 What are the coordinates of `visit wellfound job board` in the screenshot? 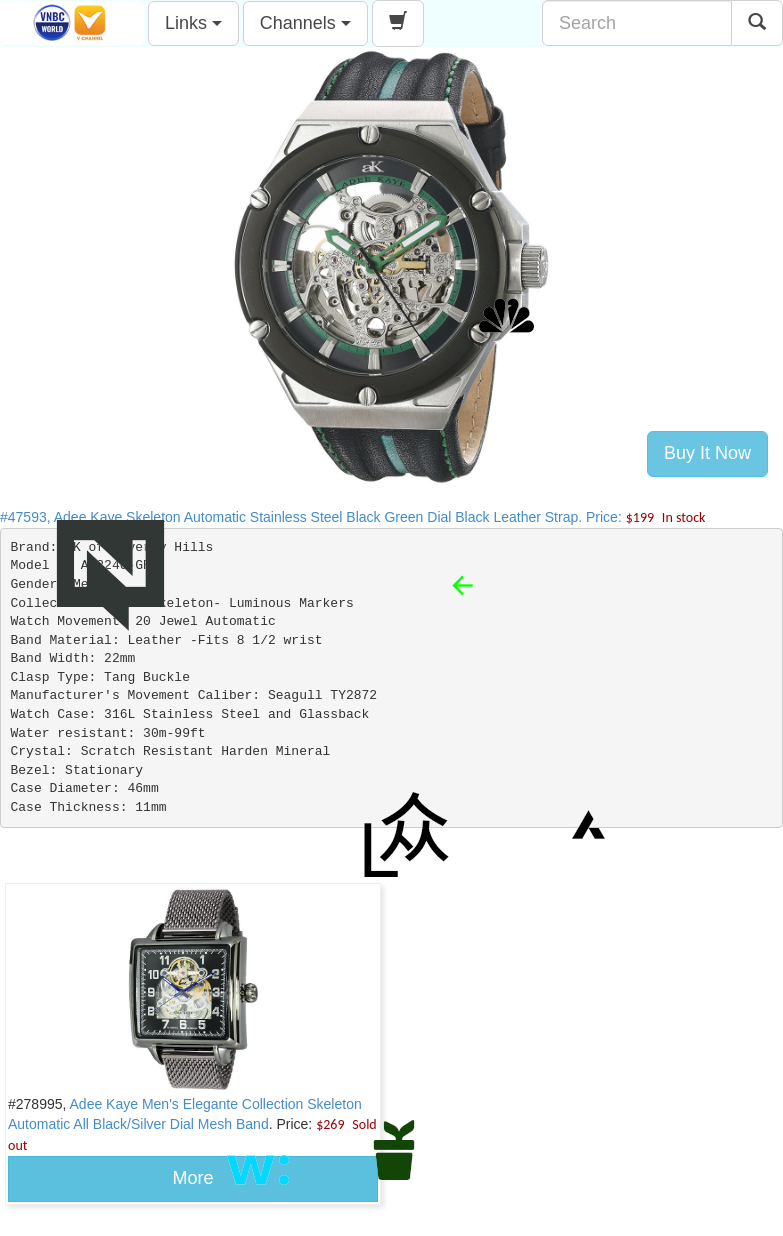 It's located at (258, 1170).